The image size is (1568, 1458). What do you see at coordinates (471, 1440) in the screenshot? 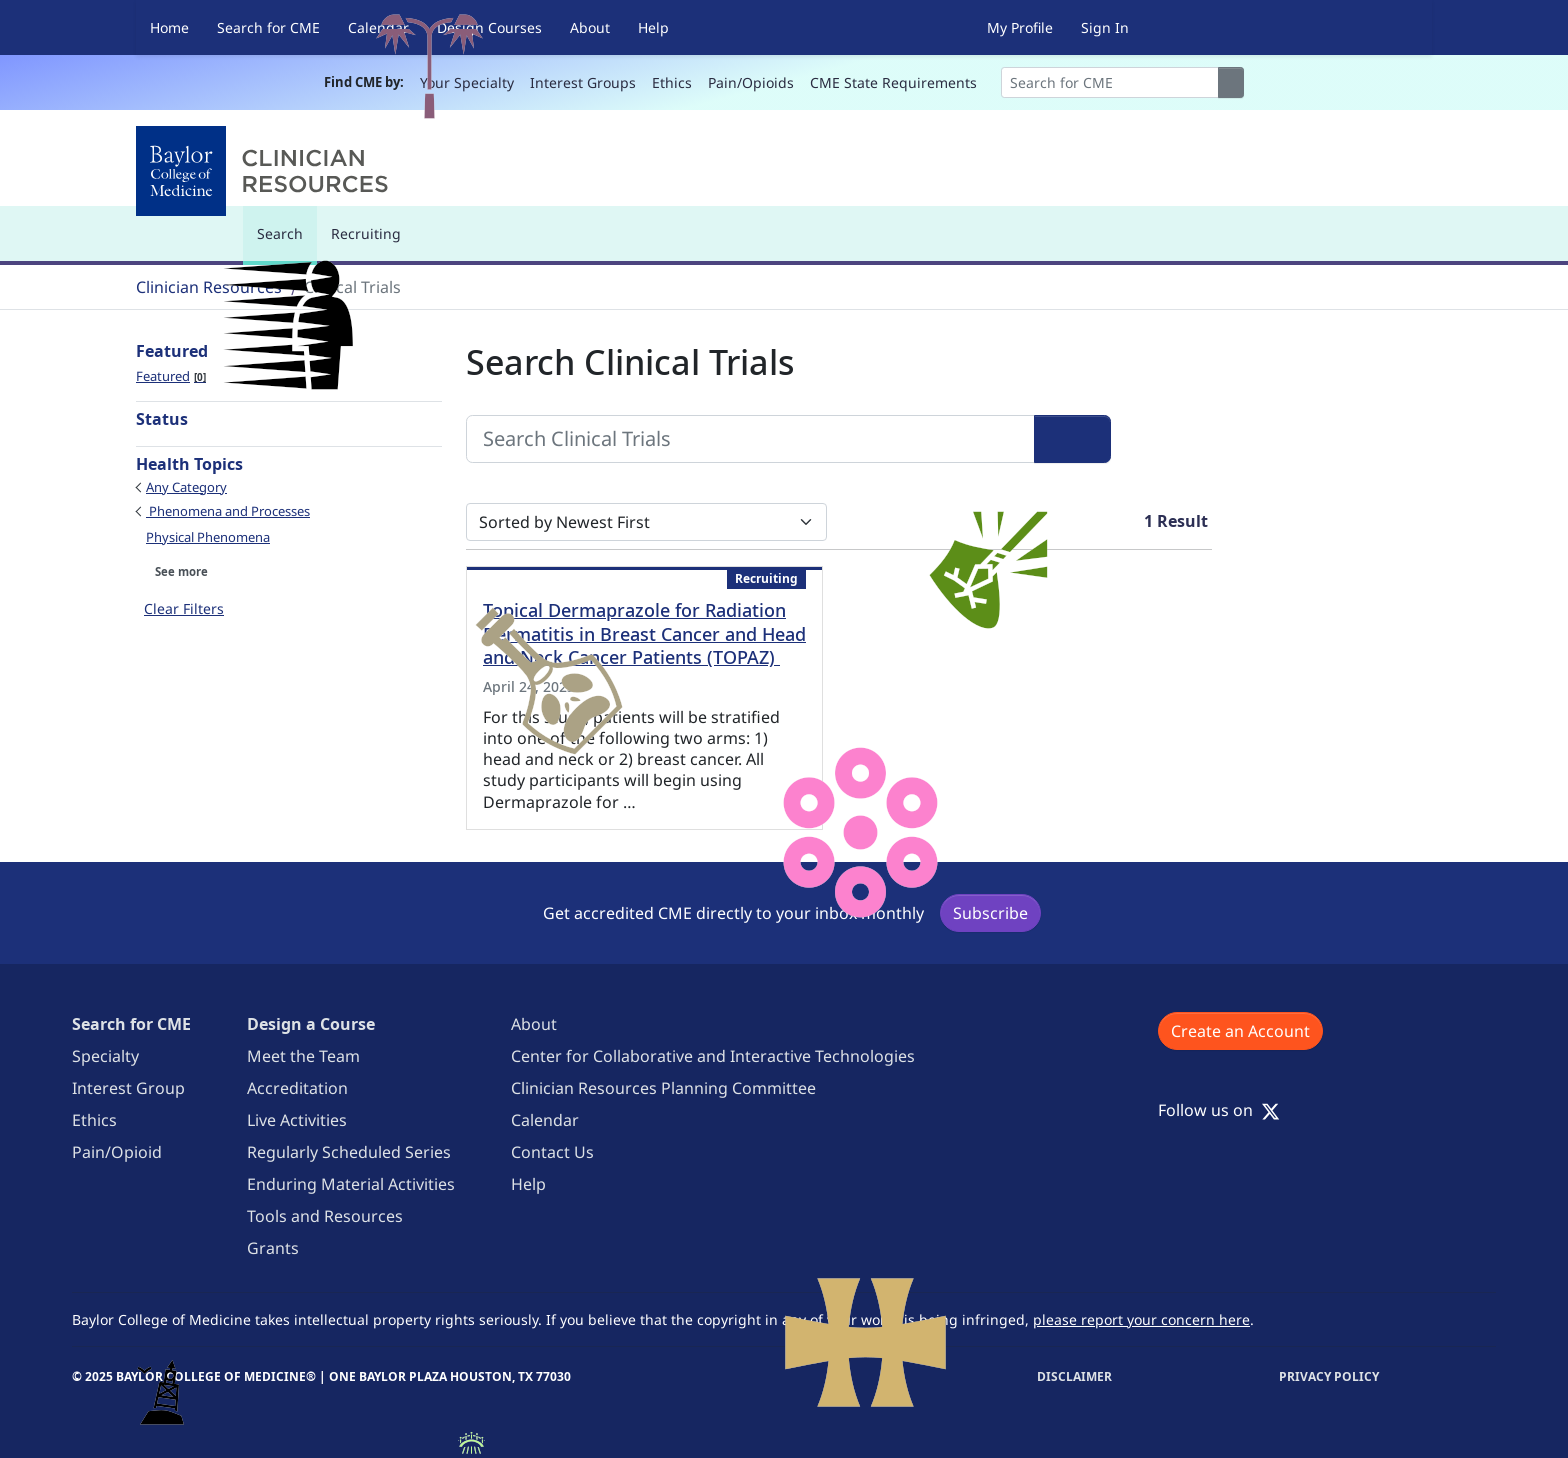
I see `access japanese garden or zen-themed content` at bounding box center [471, 1440].